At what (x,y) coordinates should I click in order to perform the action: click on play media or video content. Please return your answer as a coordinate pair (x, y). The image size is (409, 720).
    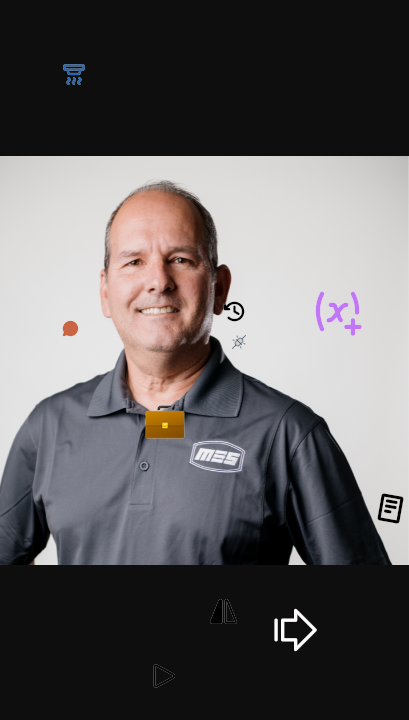
    Looking at the image, I should click on (164, 676).